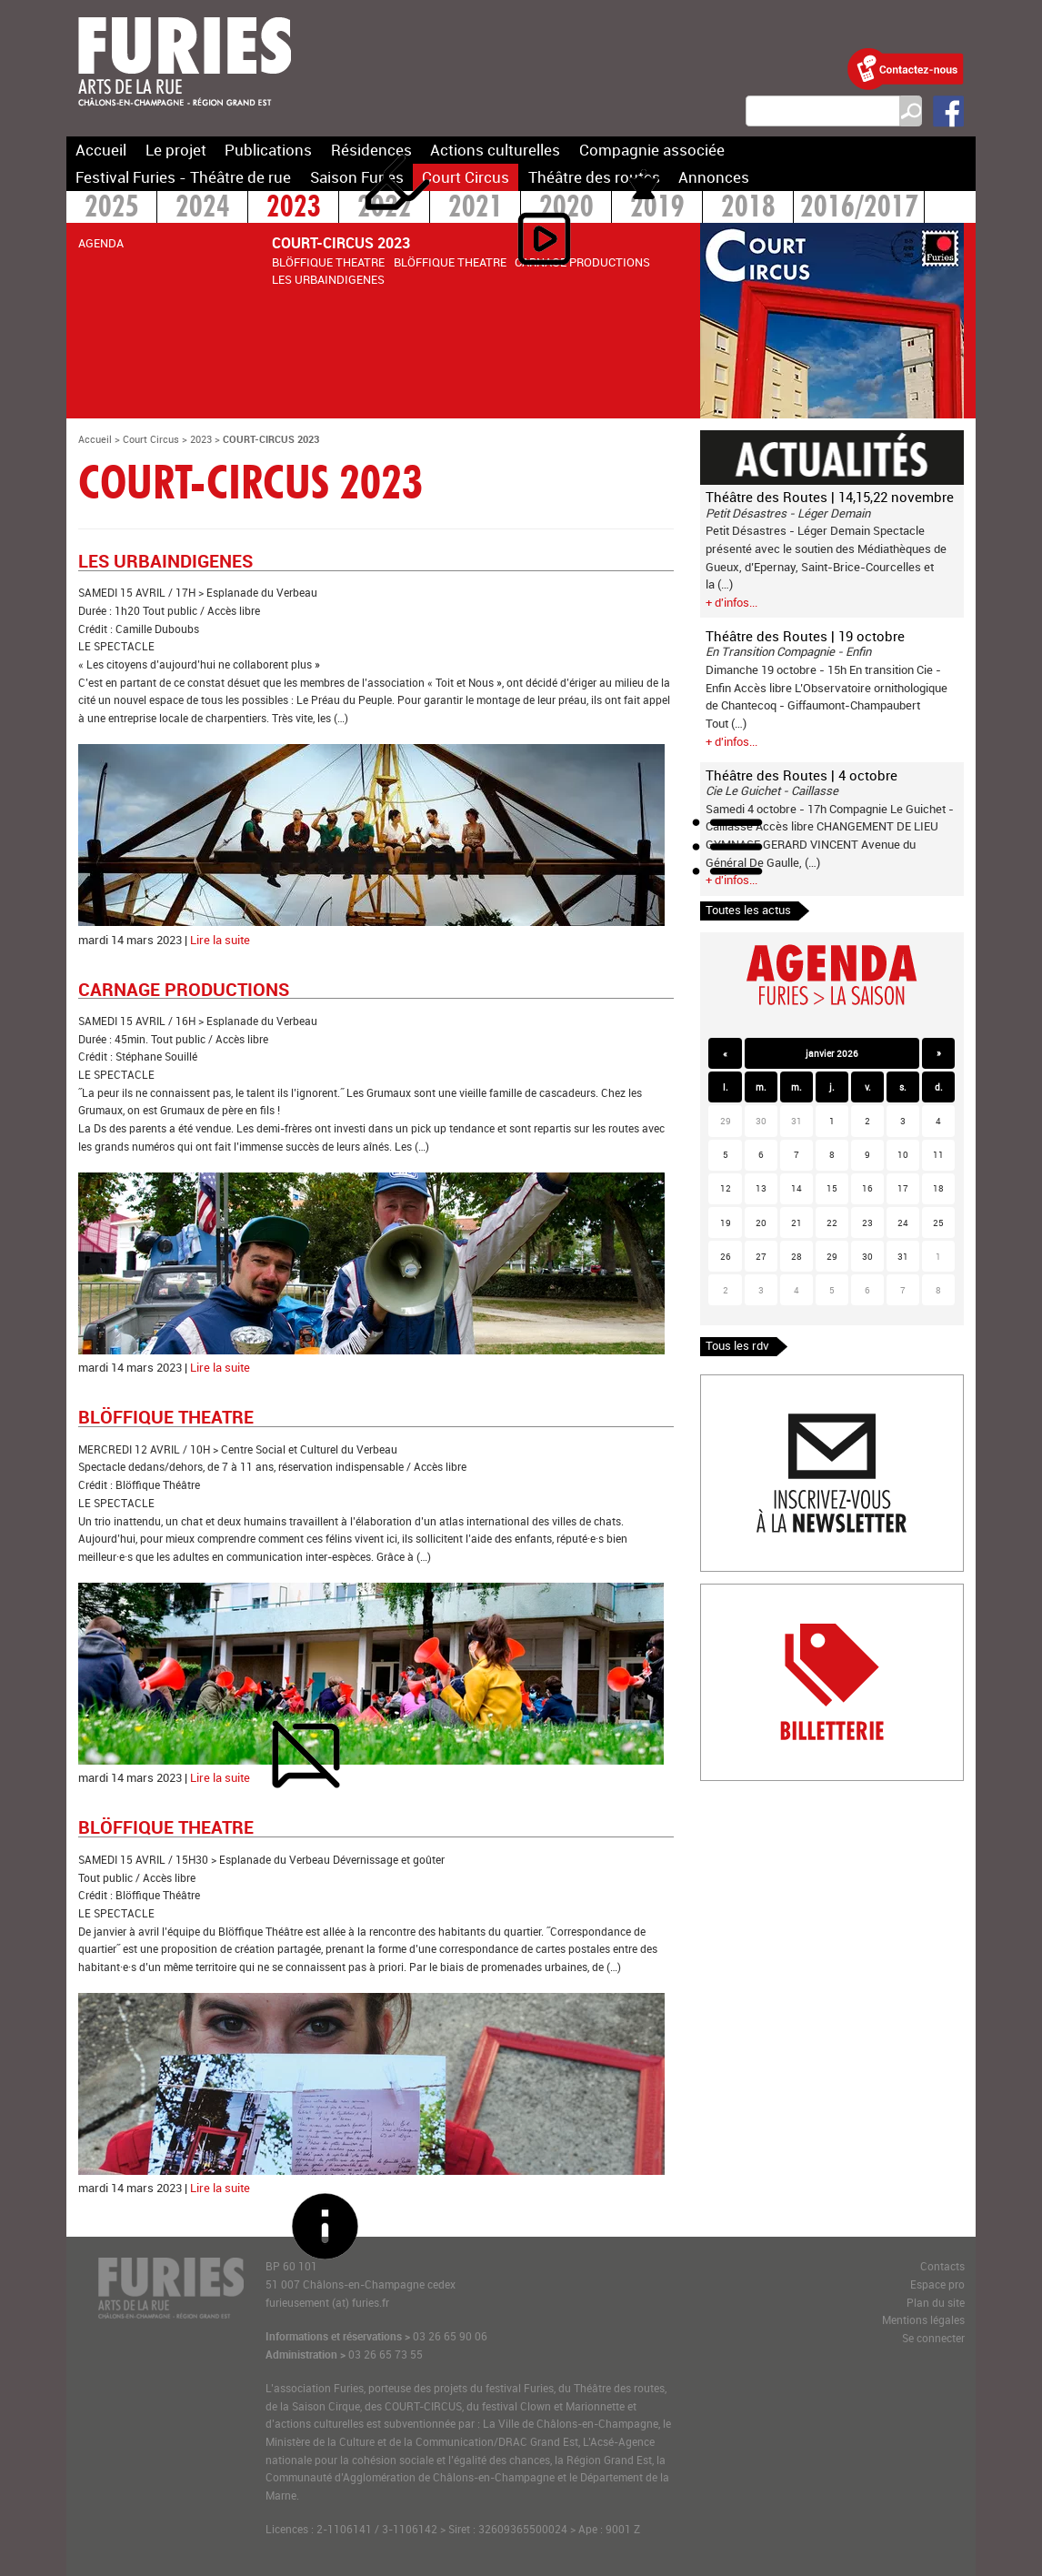 The height and width of the screenshot is (2576, 1042). What do you see at coordinates (325, 2226) in the screenshot?
I see `view more information` at bounding box center [325, 2226].